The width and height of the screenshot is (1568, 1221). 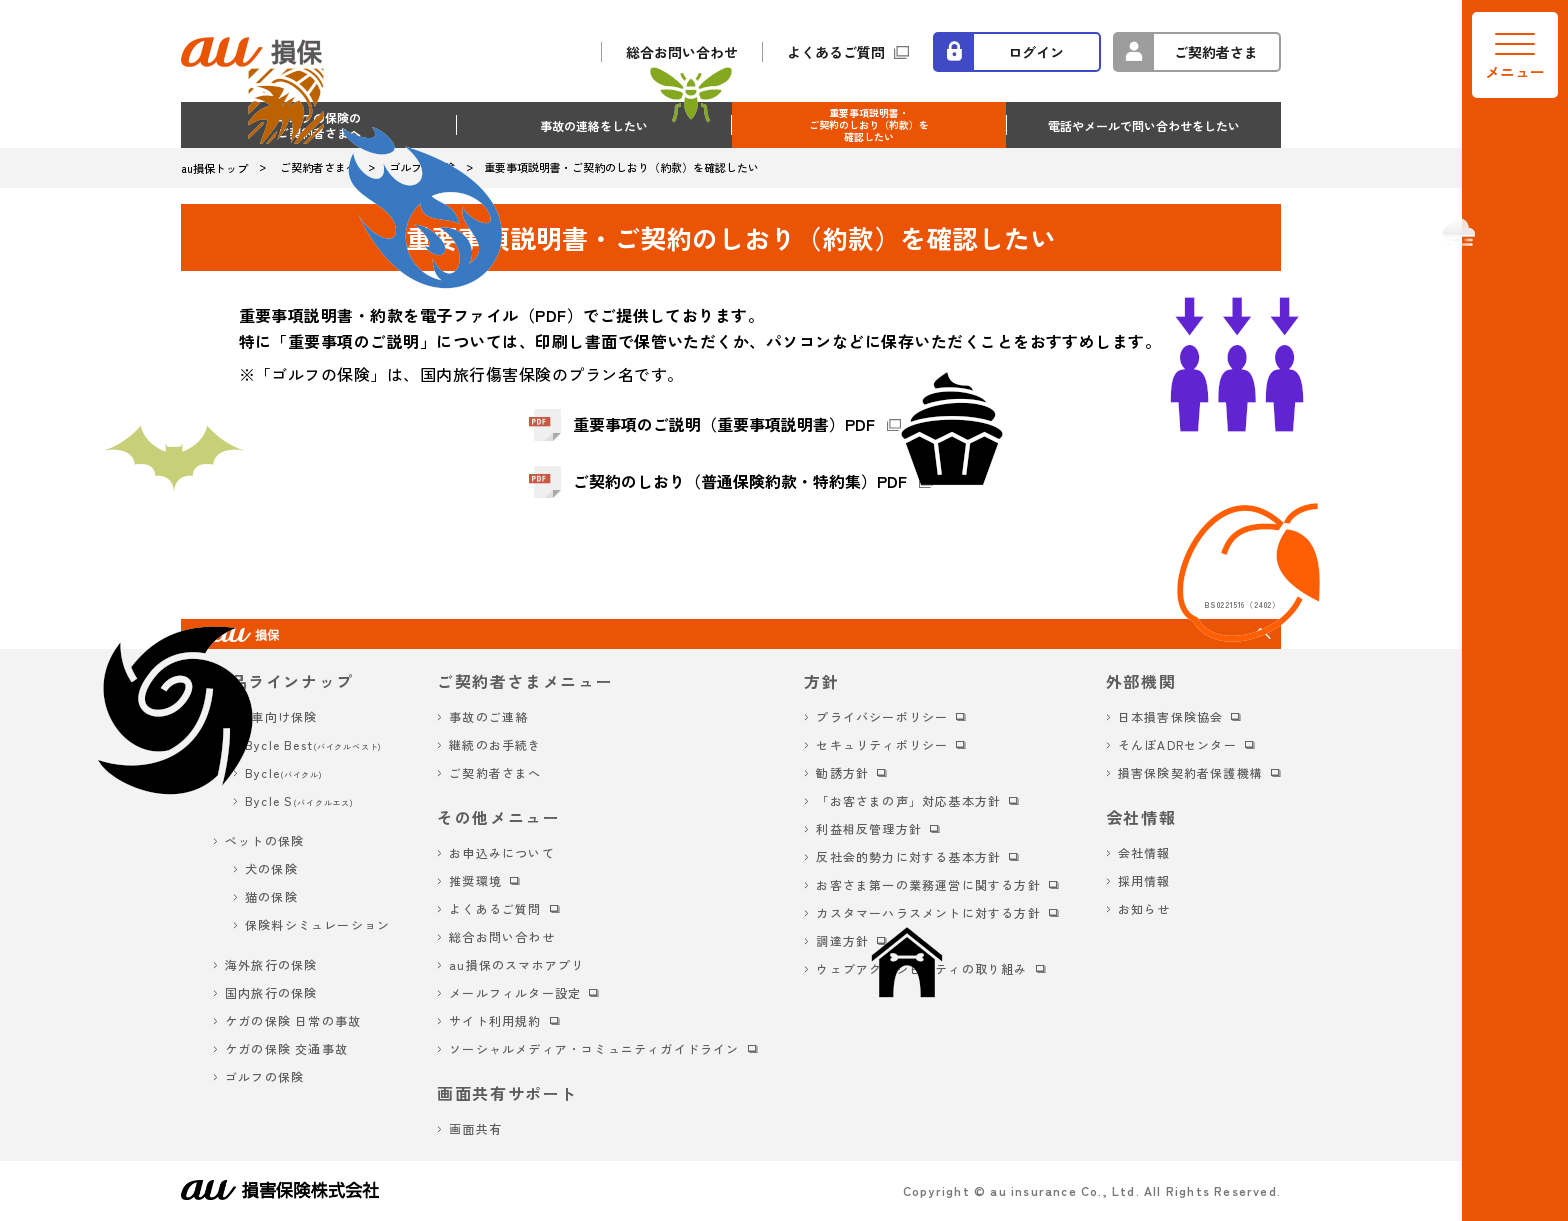 I want to click on indicates a hot streak or trending content, so click(x=422, y=207).